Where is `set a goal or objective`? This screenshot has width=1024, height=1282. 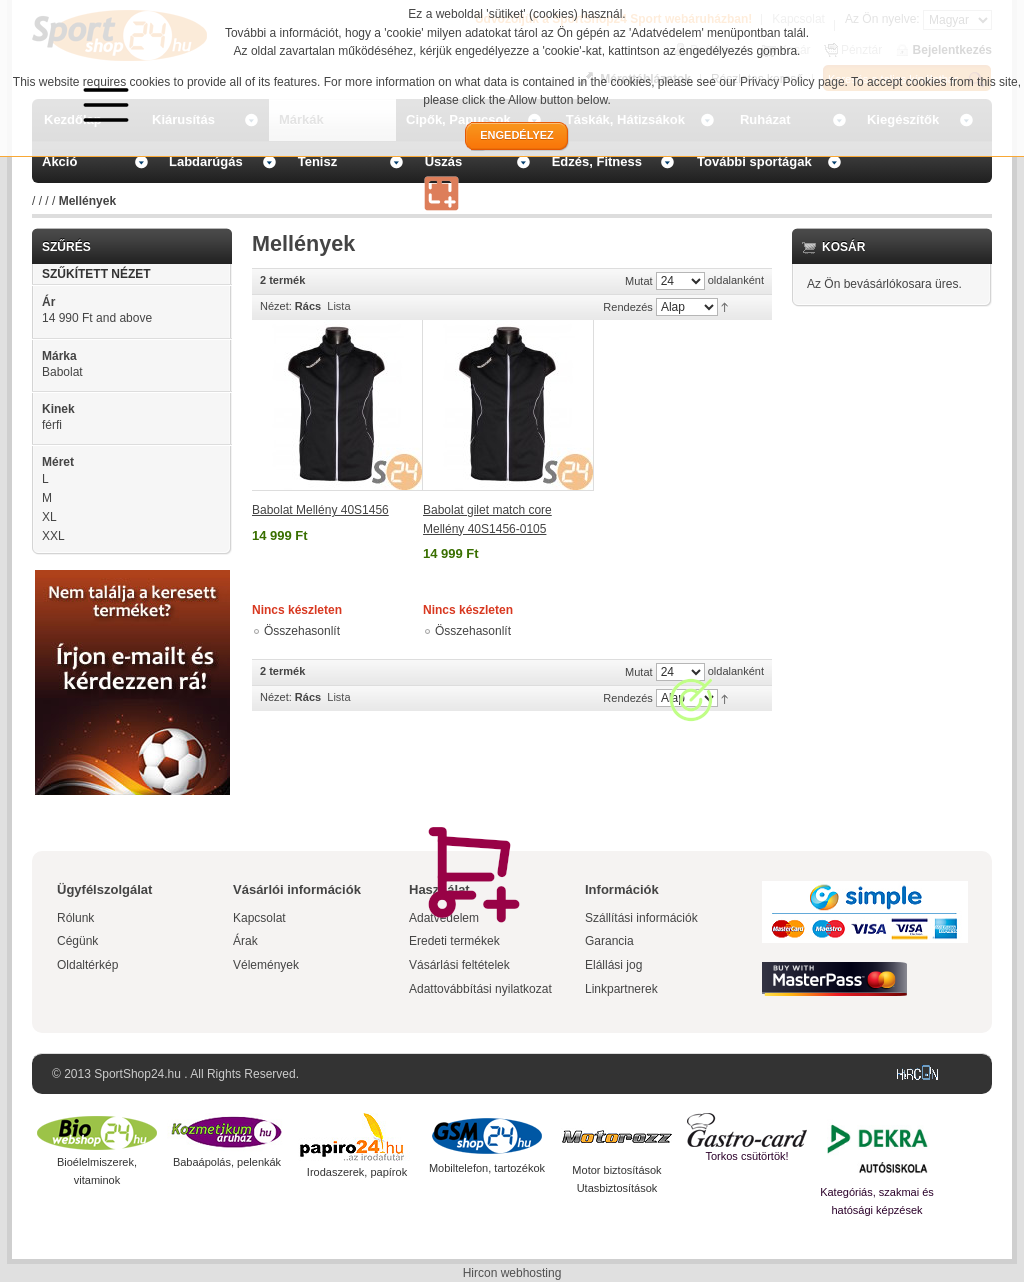 set a goal or objective is located at coordinates (691, 700).